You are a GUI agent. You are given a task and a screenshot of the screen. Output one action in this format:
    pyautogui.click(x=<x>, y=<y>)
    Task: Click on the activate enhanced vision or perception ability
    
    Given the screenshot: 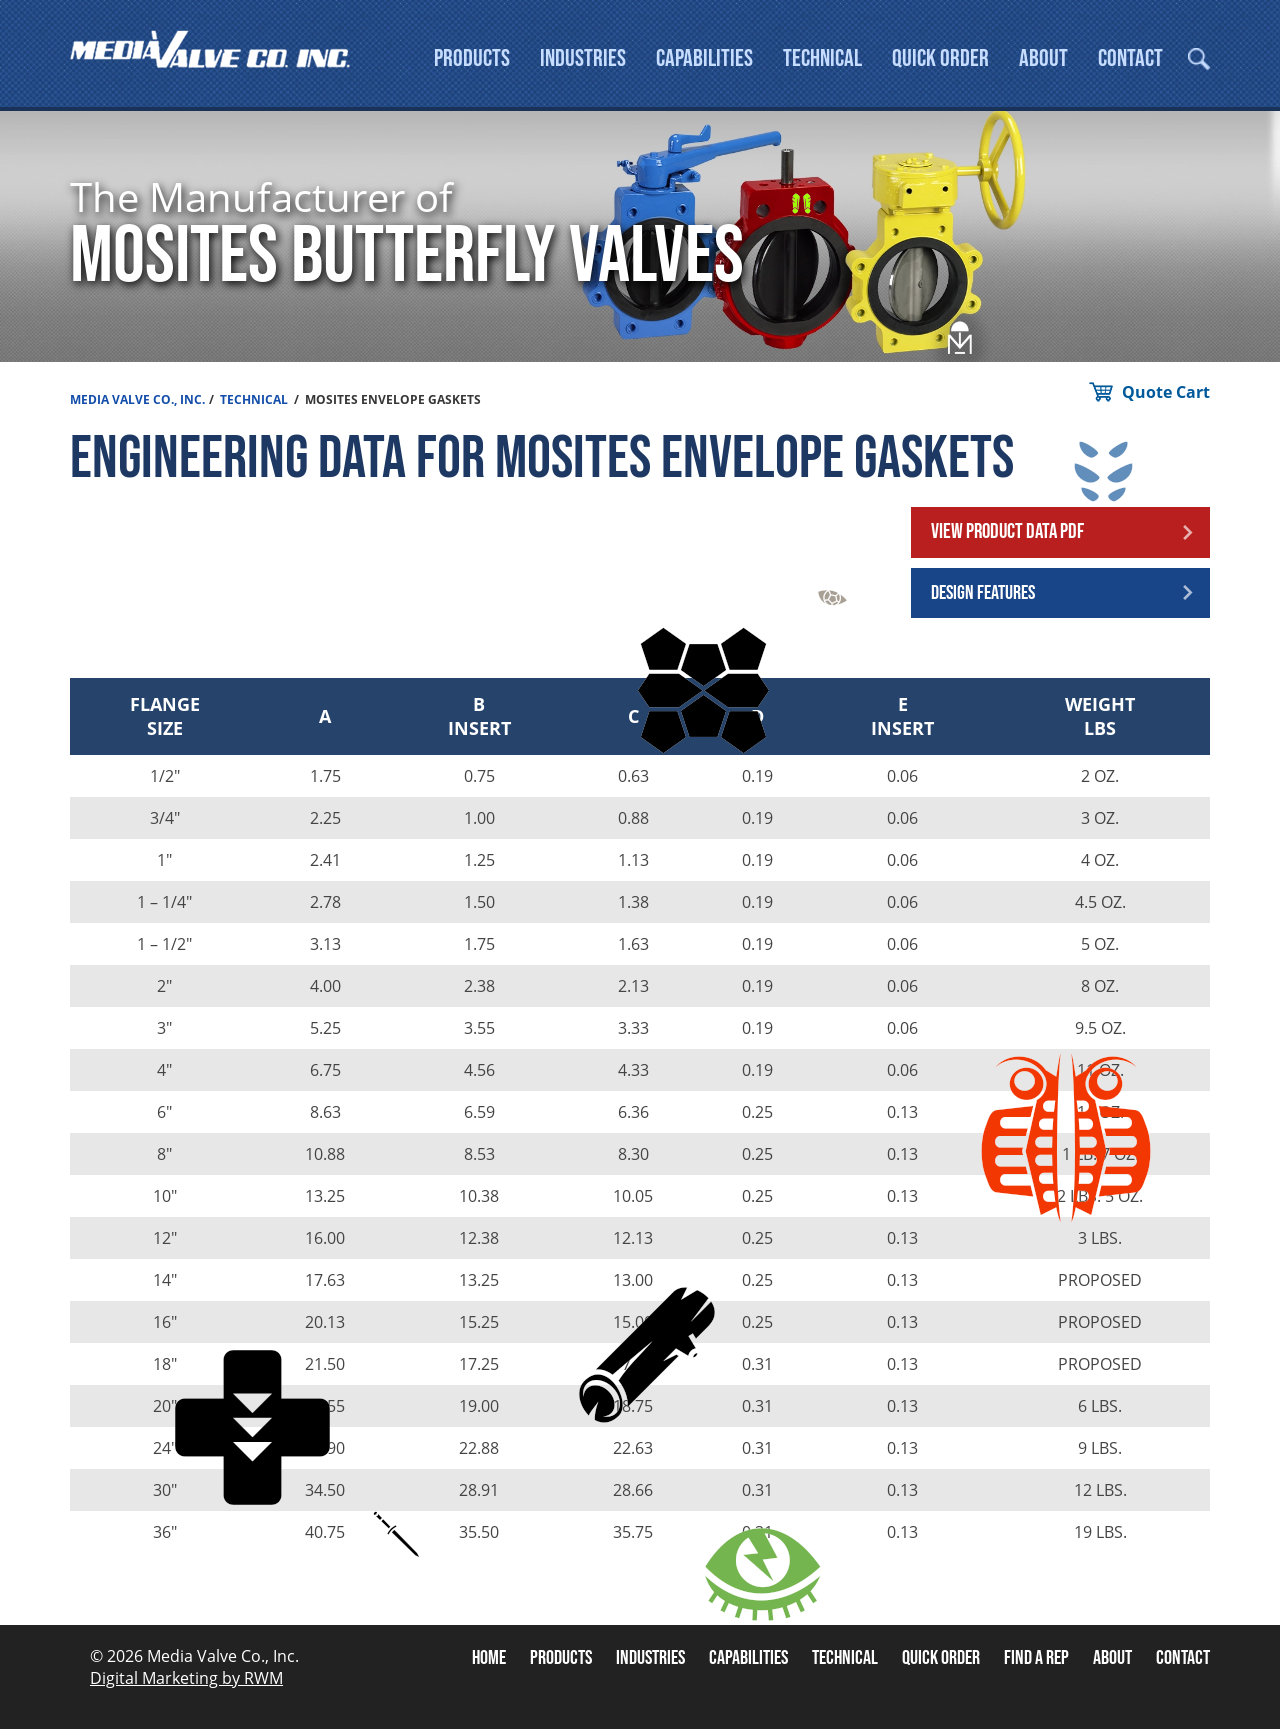 What is the action you would take?
    pyautogui.click(x=832, y=598)
    